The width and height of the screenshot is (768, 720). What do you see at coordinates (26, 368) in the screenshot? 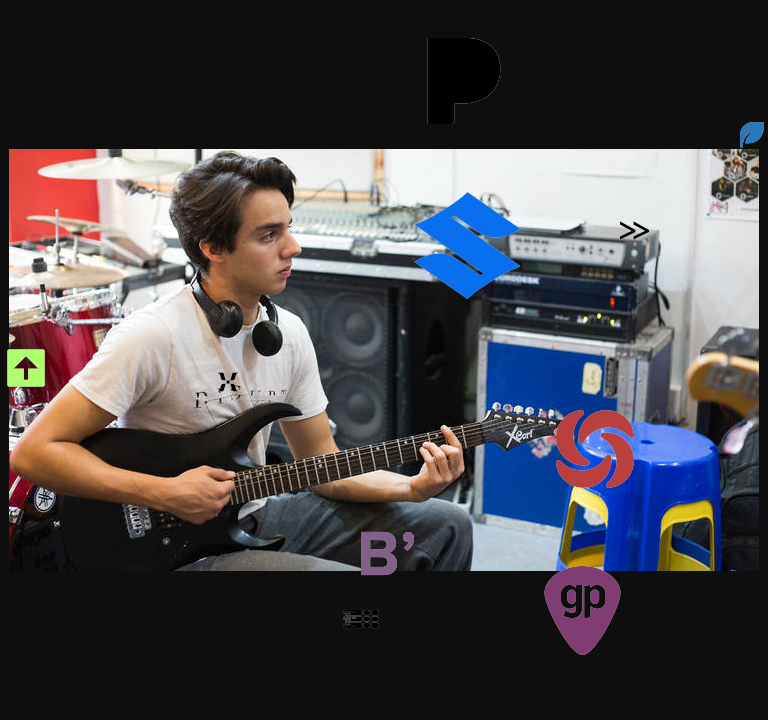
I see `upload a file or document` at bounding box center [26, 368].